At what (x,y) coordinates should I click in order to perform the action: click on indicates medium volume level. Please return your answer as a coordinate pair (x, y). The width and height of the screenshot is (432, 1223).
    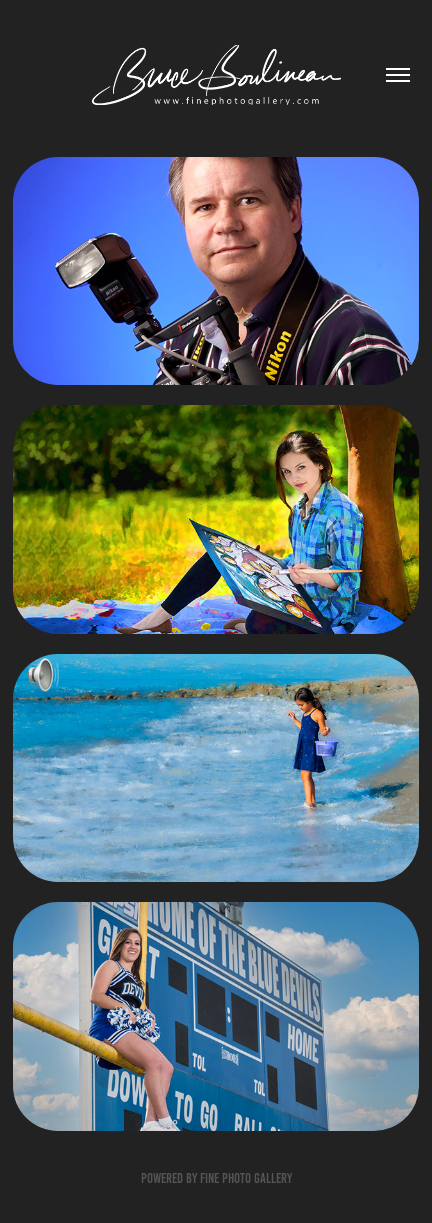
    Looking at the image, I should click on (44, 675).